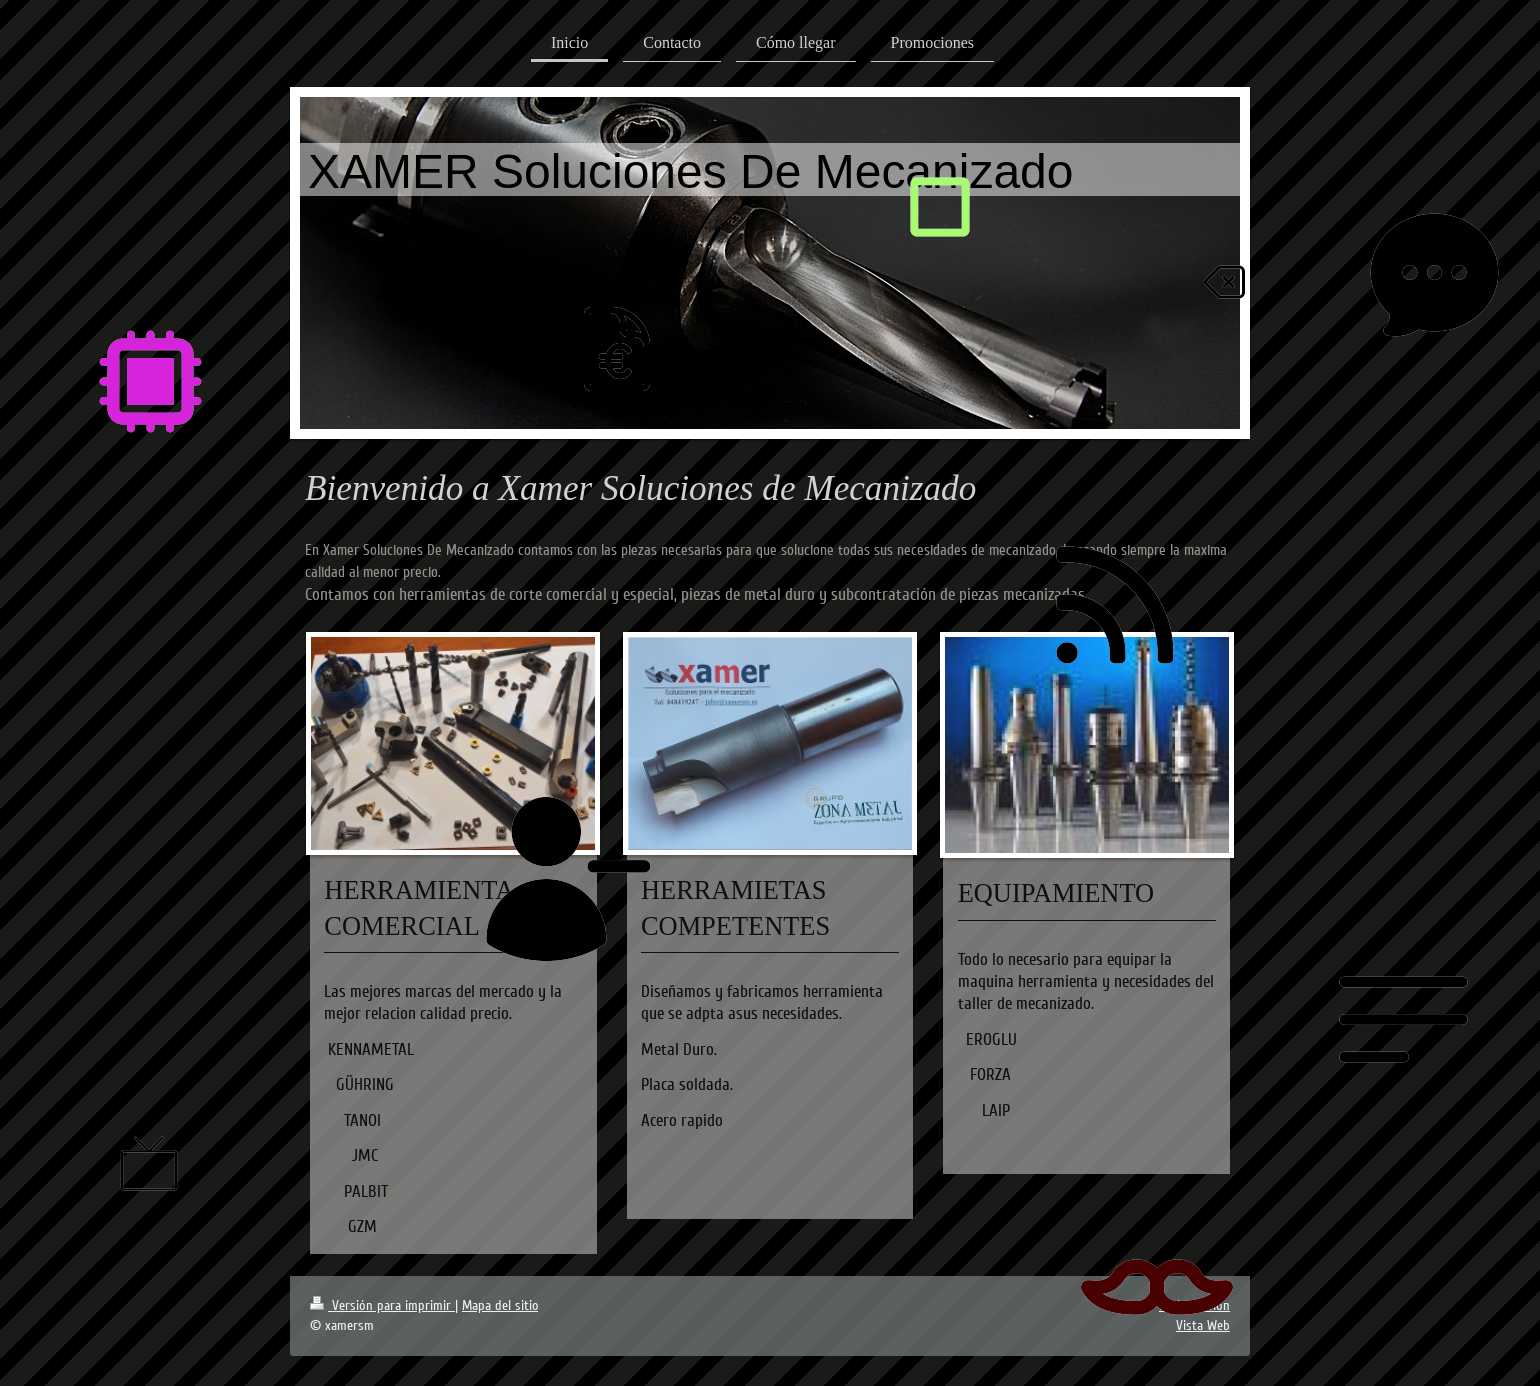 This screenshot has width=1540, height=1386. What do you see at coordinates (560, 879) in the screenshot?
I see `remove a user or contact` at bounding box center [560, 879].